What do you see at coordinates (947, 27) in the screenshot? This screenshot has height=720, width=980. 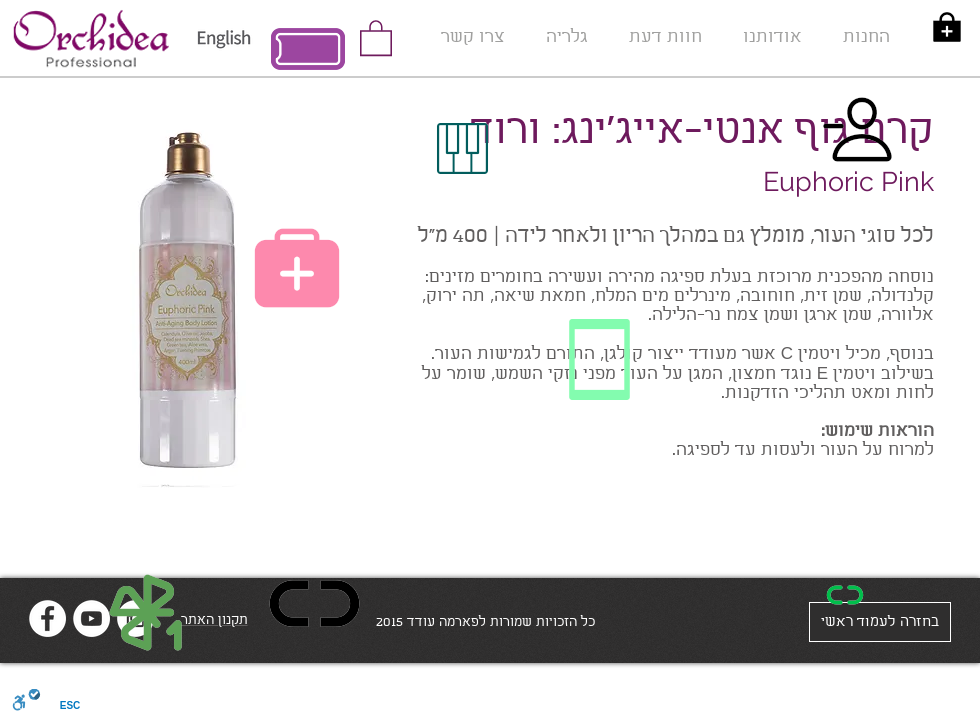 I see `add item to shopping bag` at bounding box center [947, 27].